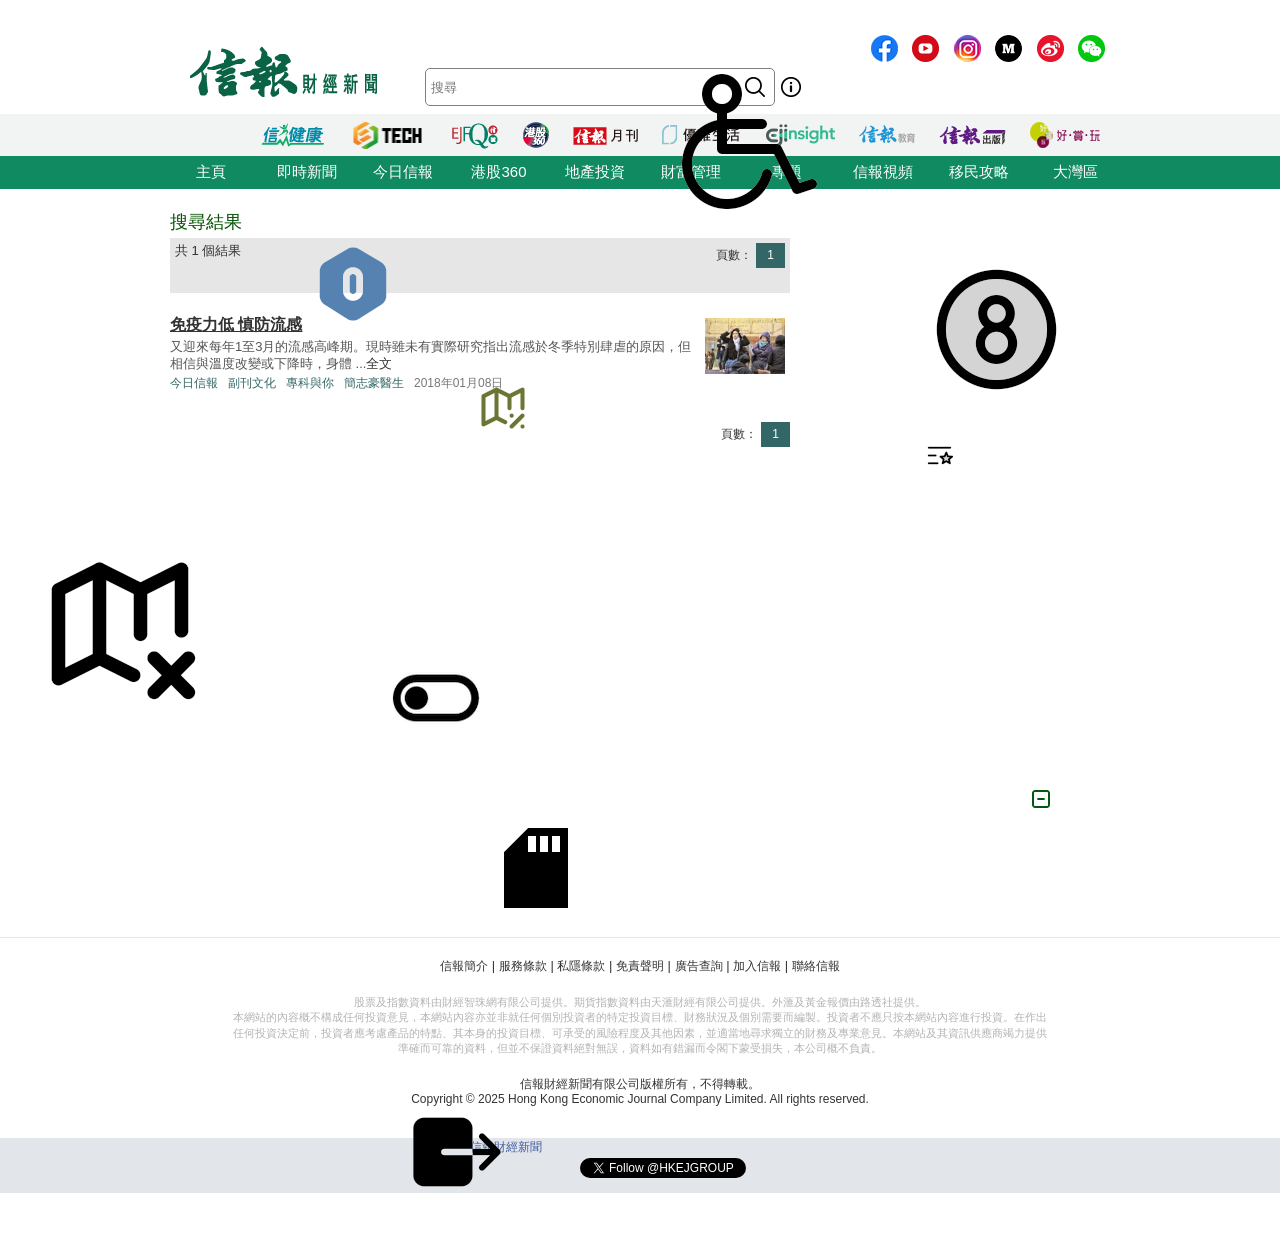  What do you see at coordinates (457, 1152) in the screenshot?
I see `log out of your account` at bounding box center [457, 1152].